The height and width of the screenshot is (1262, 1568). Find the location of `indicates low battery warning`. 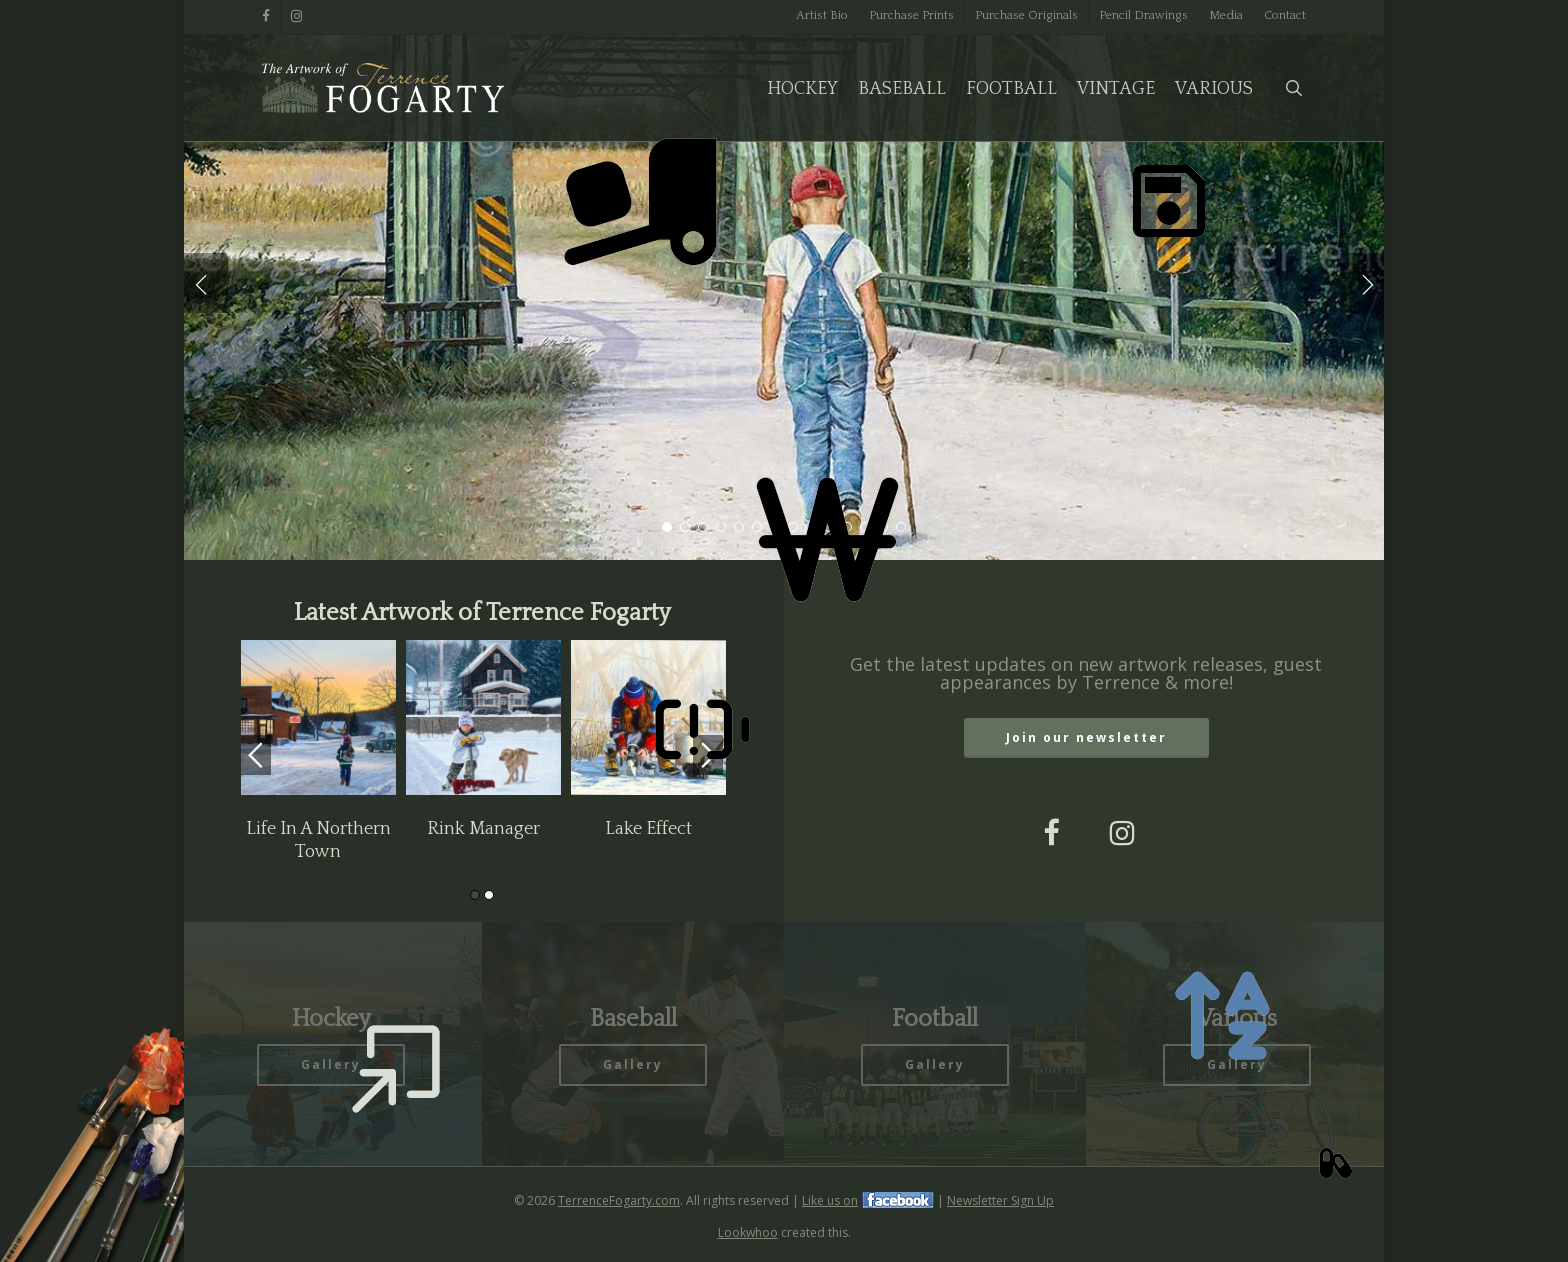

indicates low battery warning is located at coordinates (702, 729).